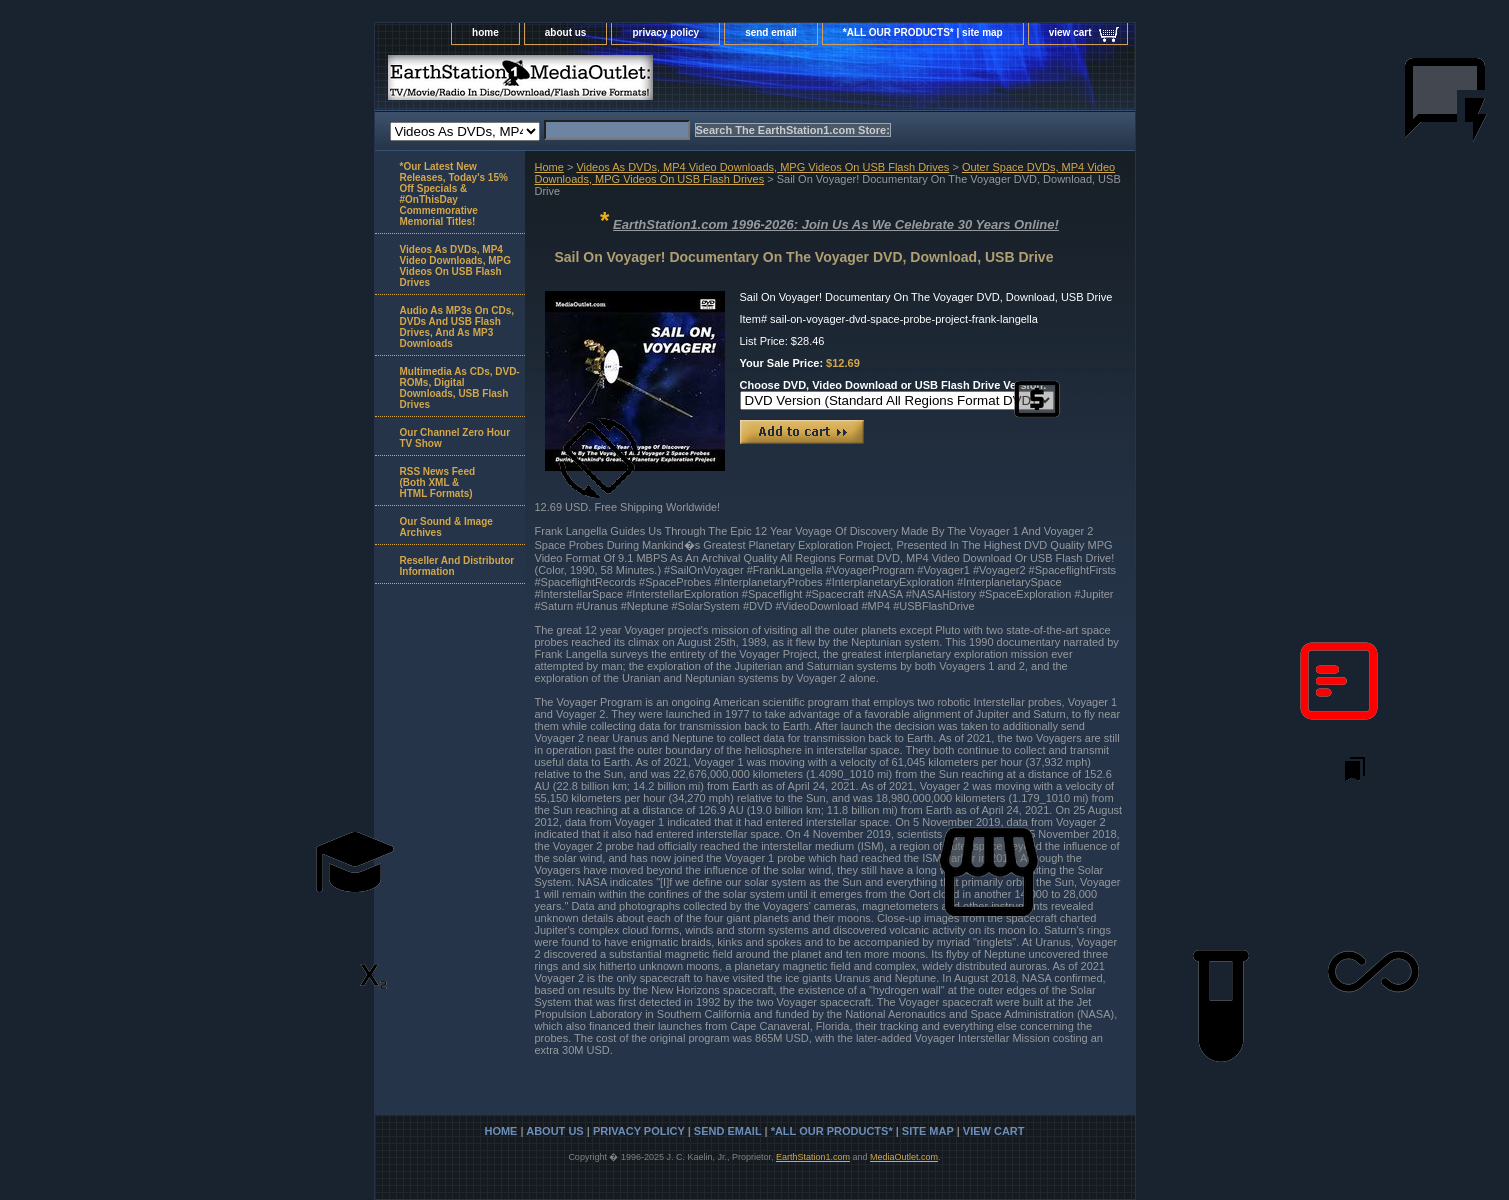 This screenshot has width=1509, height=1200. What do you see at coordinates (355, 862) in the screenshot?
I see `access education or learning resources` at bounding box center [355, 862].